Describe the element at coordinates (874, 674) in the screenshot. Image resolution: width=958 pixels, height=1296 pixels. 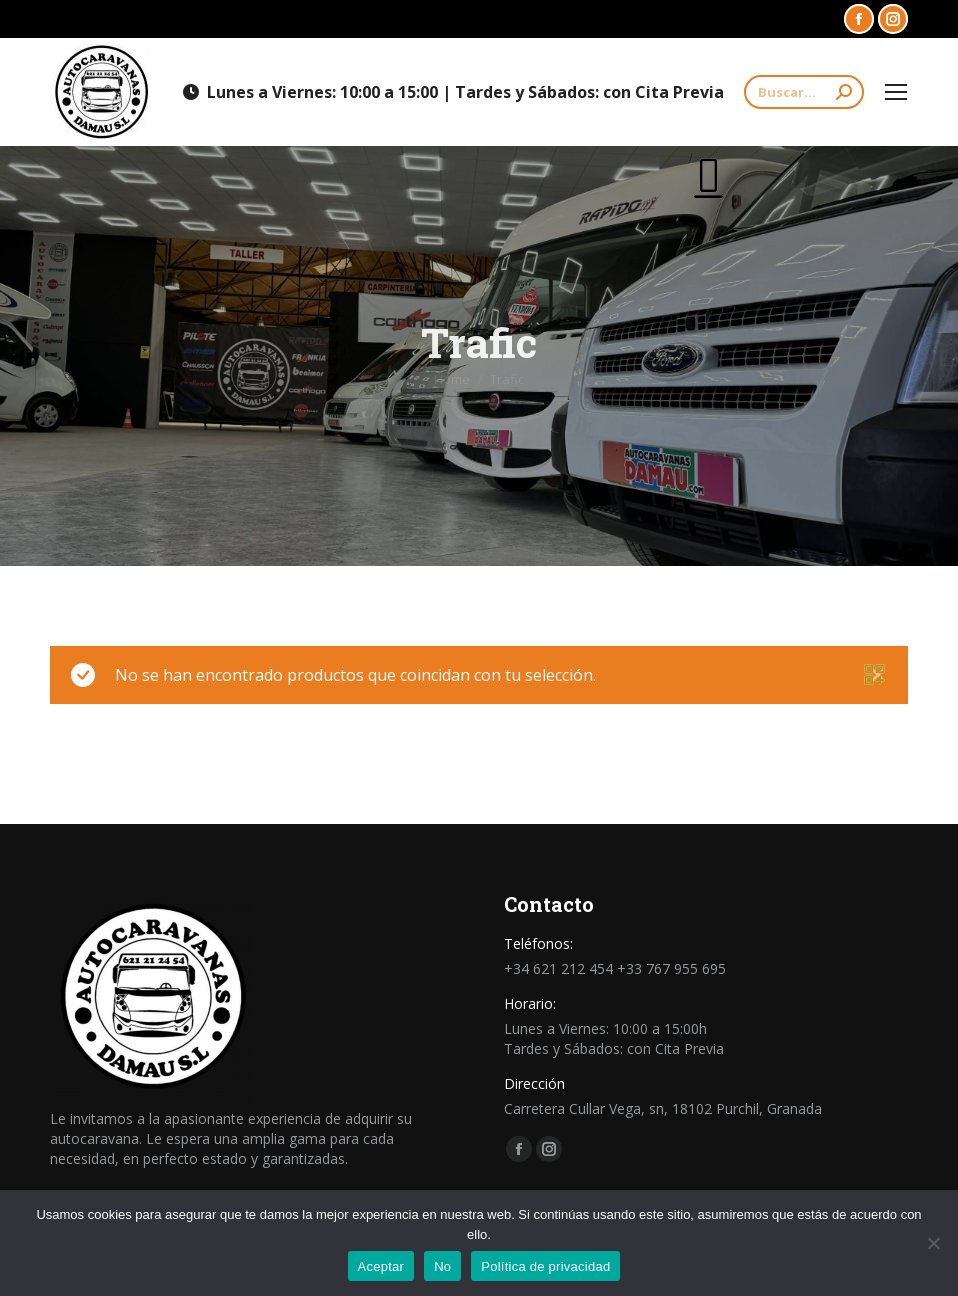
I see `add a new category` at that location.